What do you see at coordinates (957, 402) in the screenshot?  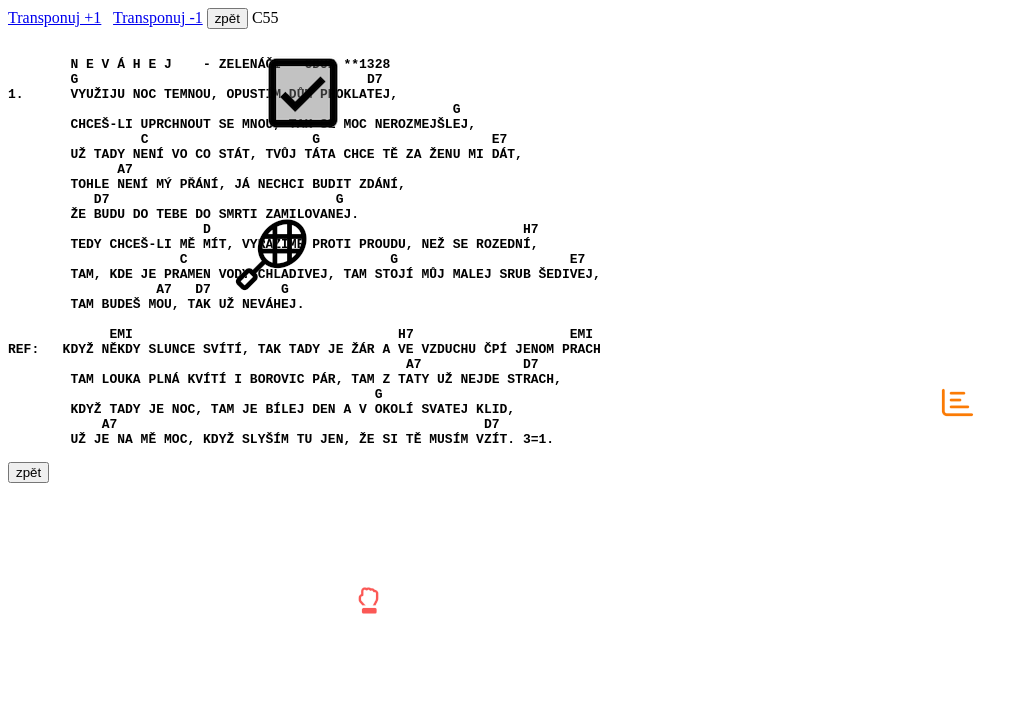 I see `view analytics or statistics` at bounding box center [957, 402].